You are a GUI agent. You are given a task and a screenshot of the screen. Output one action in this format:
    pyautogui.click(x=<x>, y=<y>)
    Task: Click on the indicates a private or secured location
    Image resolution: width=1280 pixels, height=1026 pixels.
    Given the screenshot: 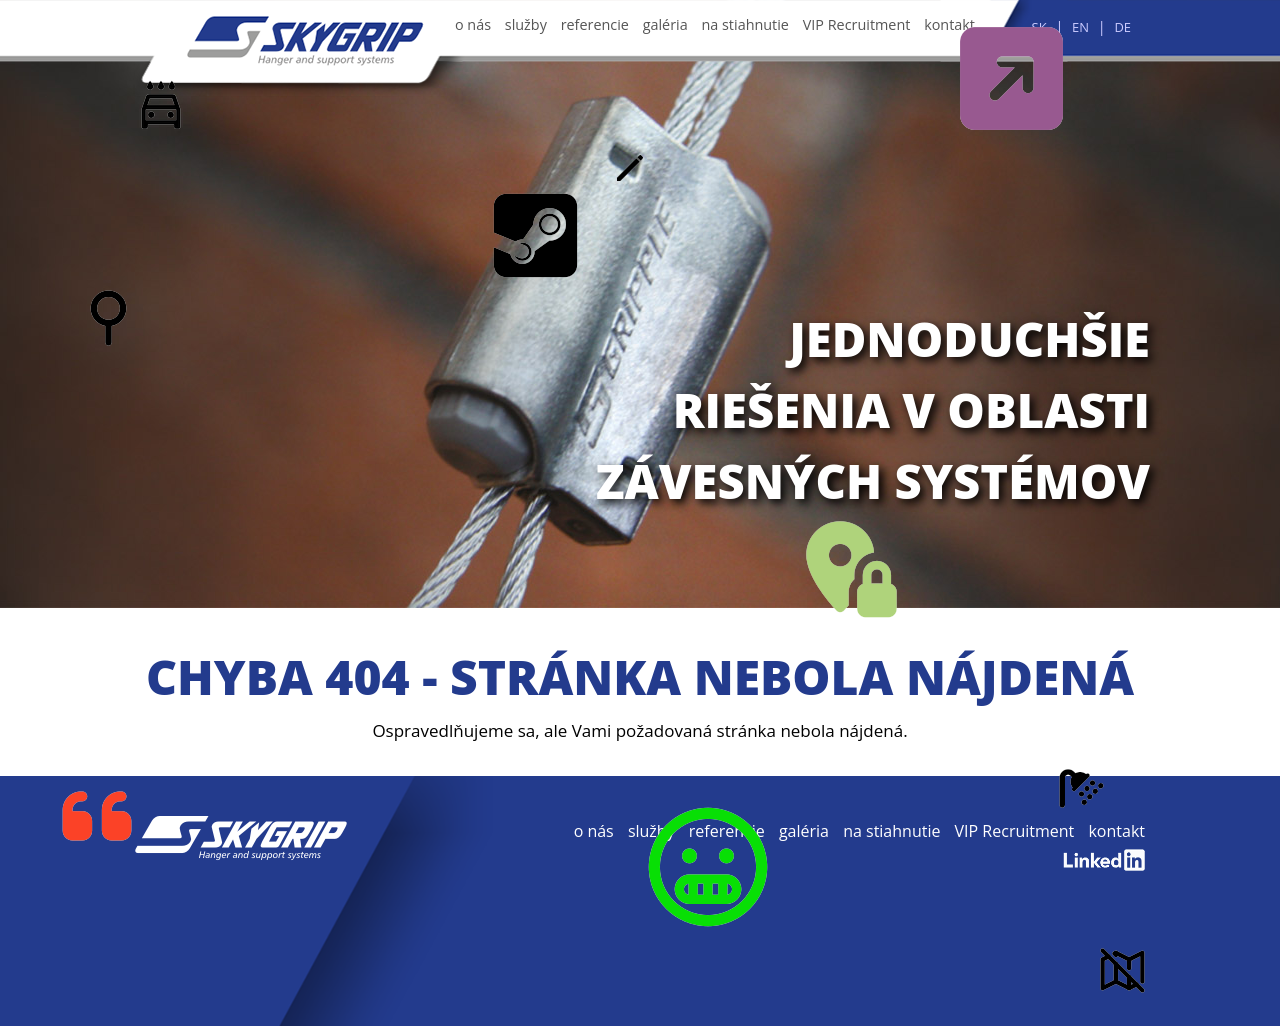 What is the action you would take?
    pyautogui.click(x=851, y=566)
    